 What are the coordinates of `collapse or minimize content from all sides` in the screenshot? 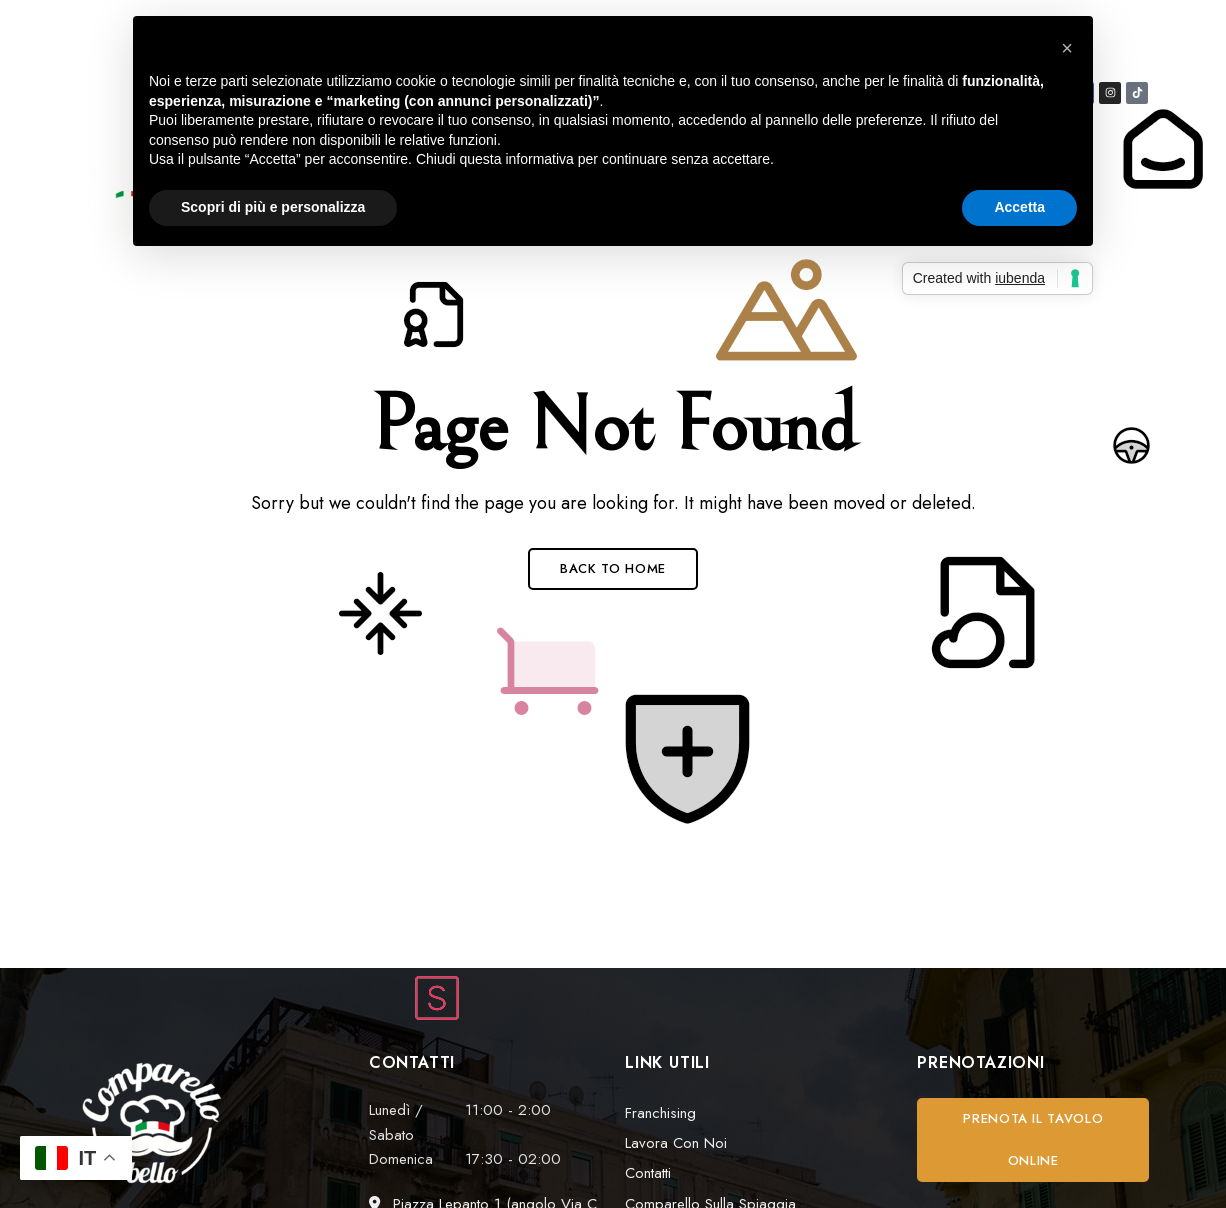 It's located at (380, 613).